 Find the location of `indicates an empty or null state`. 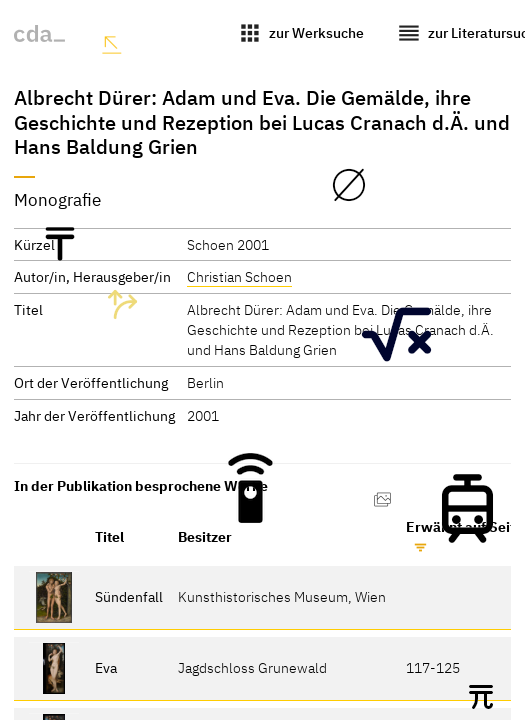

indicates an empty or null state is located at coordinates (349, 185).